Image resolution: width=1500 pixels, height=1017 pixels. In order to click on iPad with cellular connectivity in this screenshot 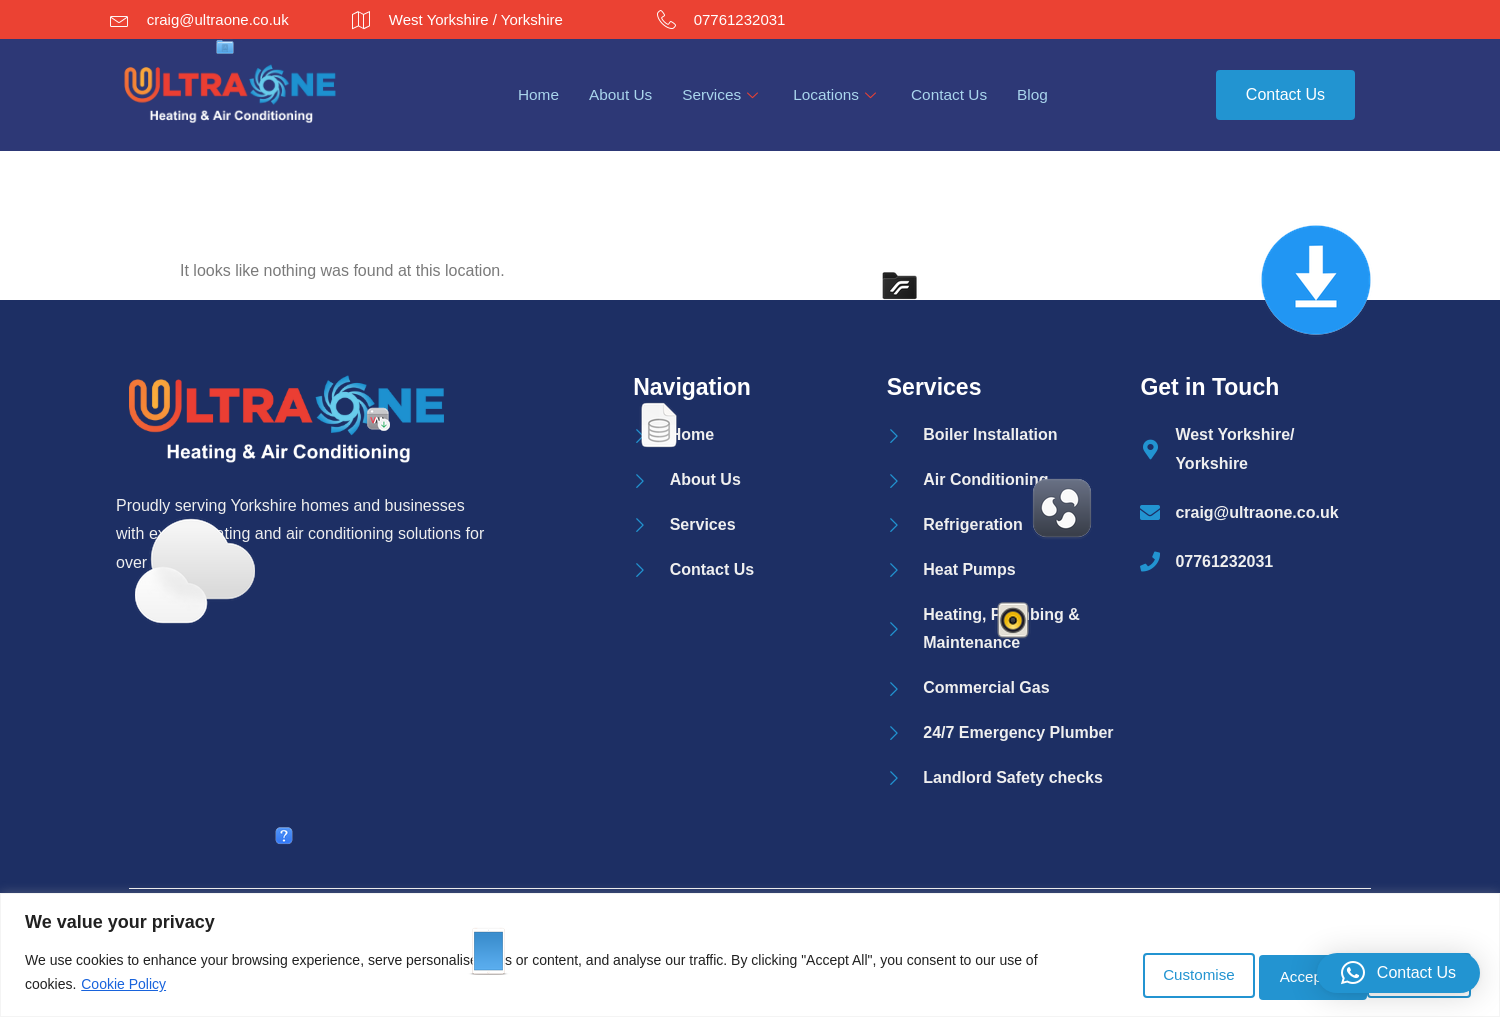, I will do `click(488, 951)`.